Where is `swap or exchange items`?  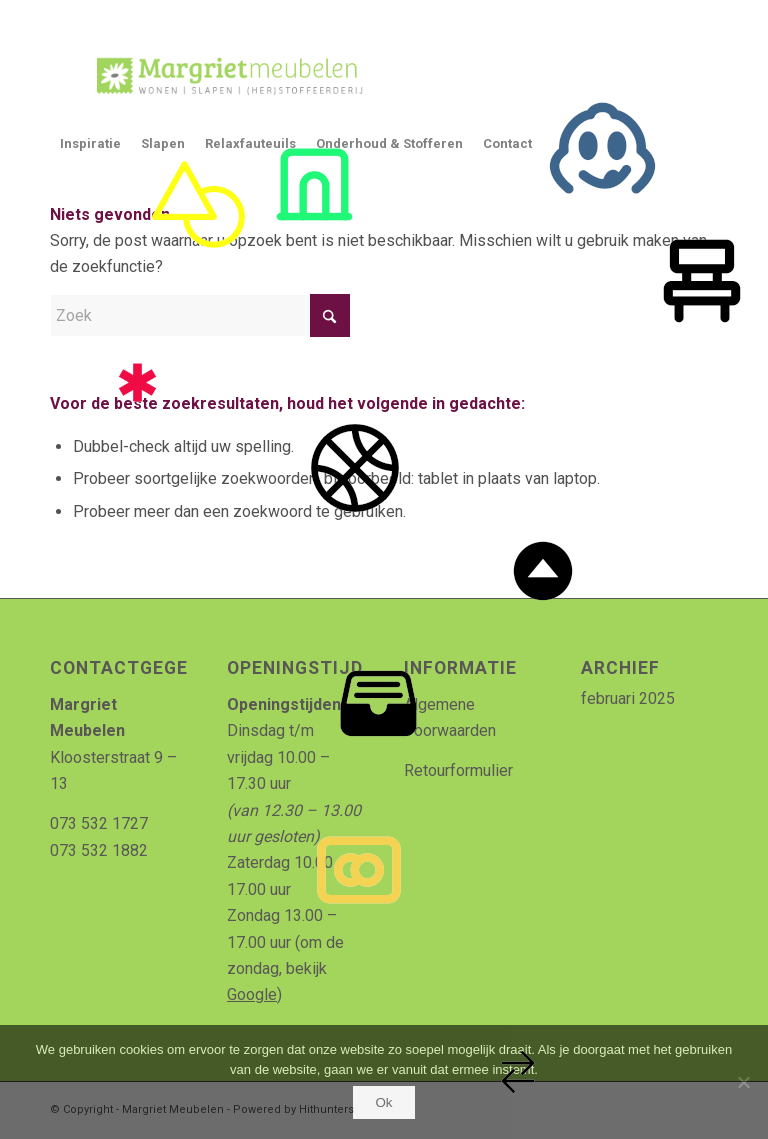
swap or exchange items is located at coordinates (518, 1072).